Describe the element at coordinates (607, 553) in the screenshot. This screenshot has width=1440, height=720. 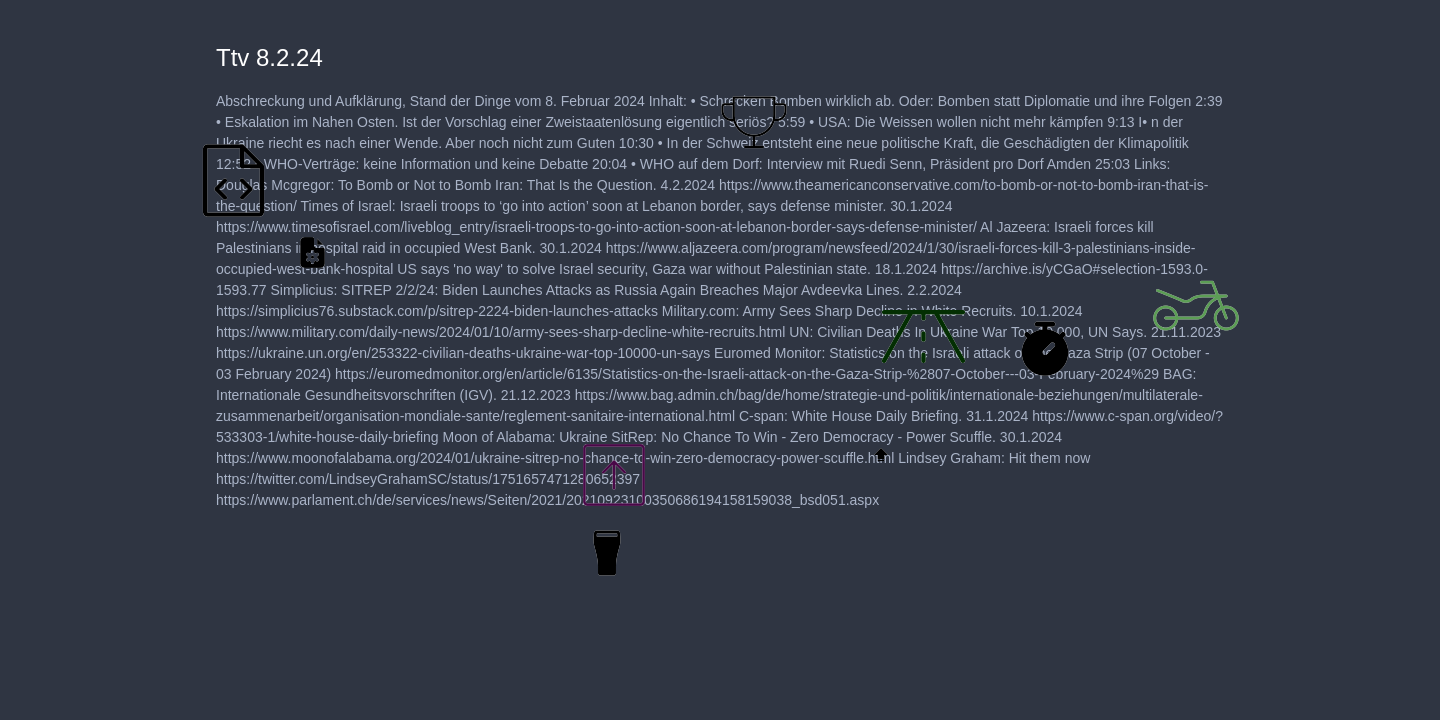
I see `view nearby bars or pubs` at that location.